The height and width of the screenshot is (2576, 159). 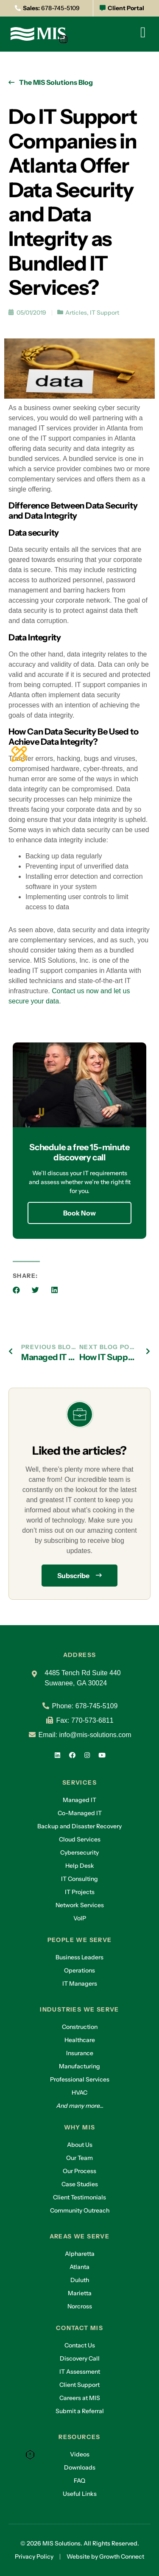 I want to click on view news articles or updates, so click(x=63, y=39).